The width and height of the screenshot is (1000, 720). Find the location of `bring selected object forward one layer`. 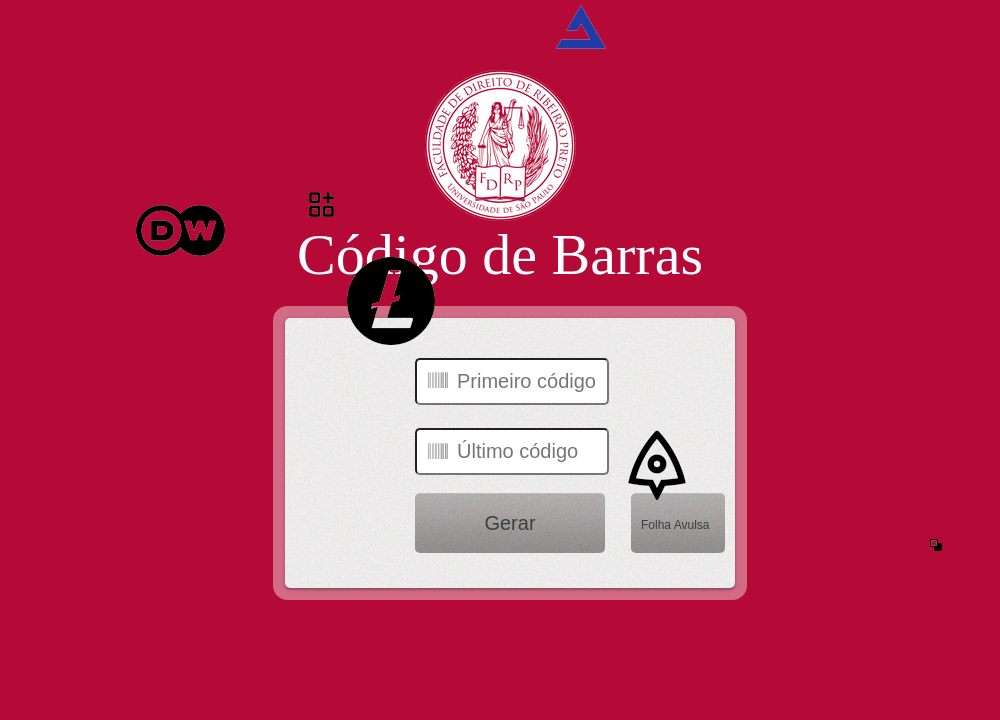

bring selected object forward one layer is located at coordinates (936, 545).